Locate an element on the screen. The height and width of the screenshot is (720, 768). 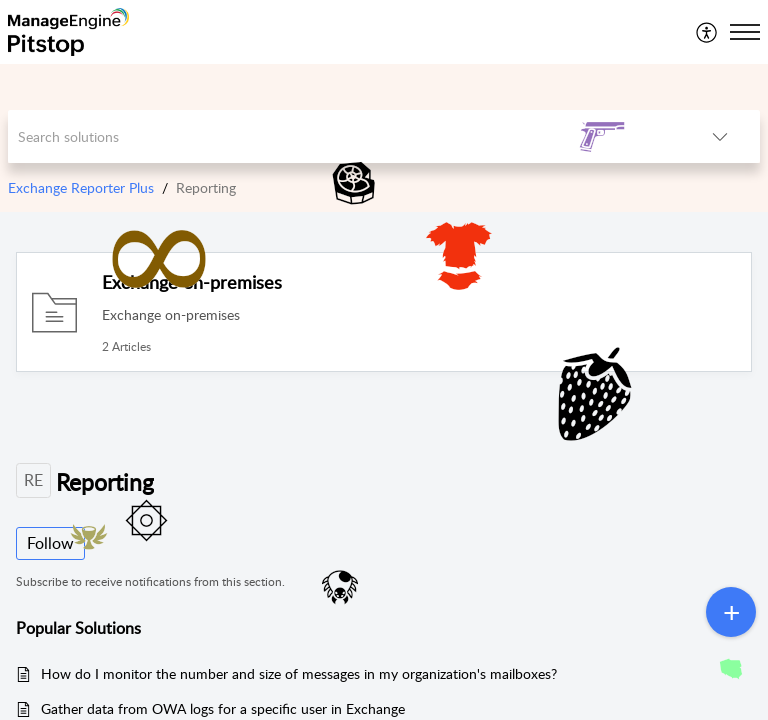
view legendary or rare item details is located at coordinates (89, 536).